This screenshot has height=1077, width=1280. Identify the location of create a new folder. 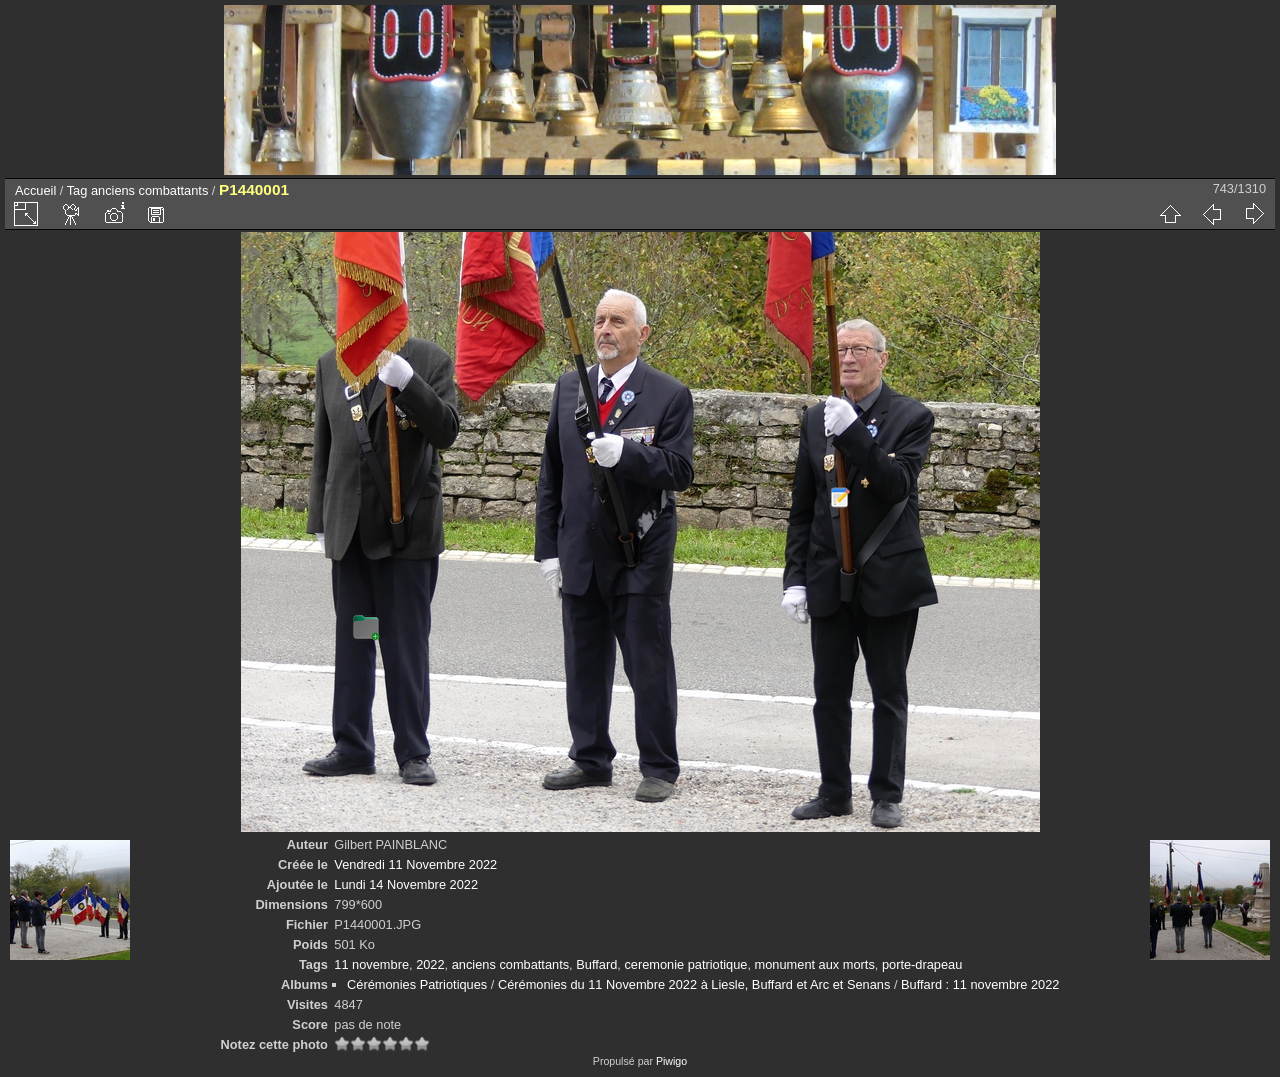
(366, 627).